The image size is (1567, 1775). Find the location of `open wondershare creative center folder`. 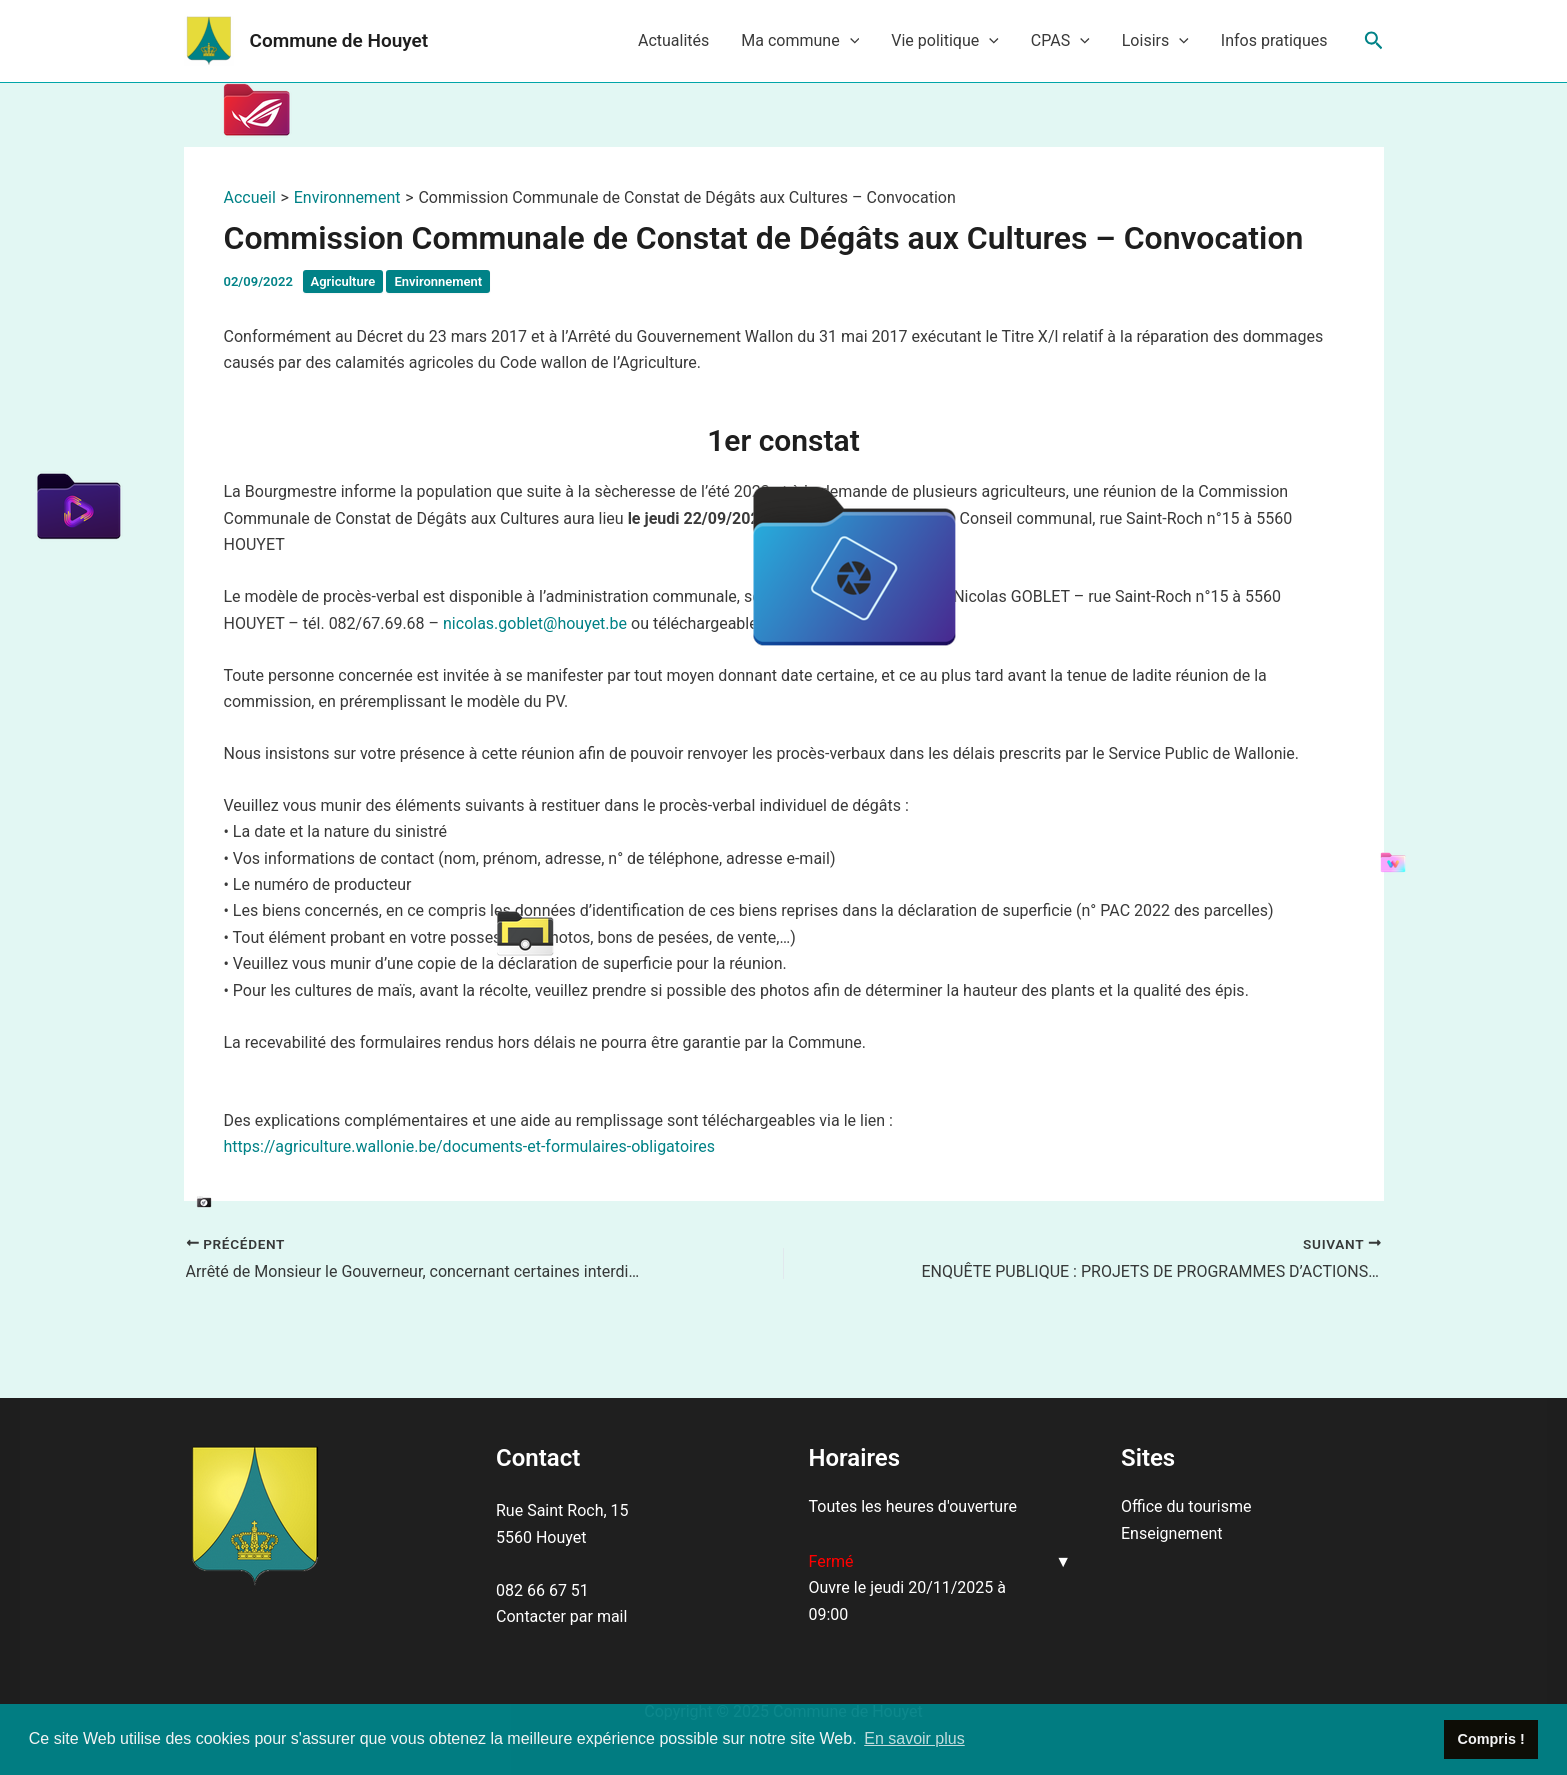

open wondershare creative center folder is located at coordinates (1393, 863).